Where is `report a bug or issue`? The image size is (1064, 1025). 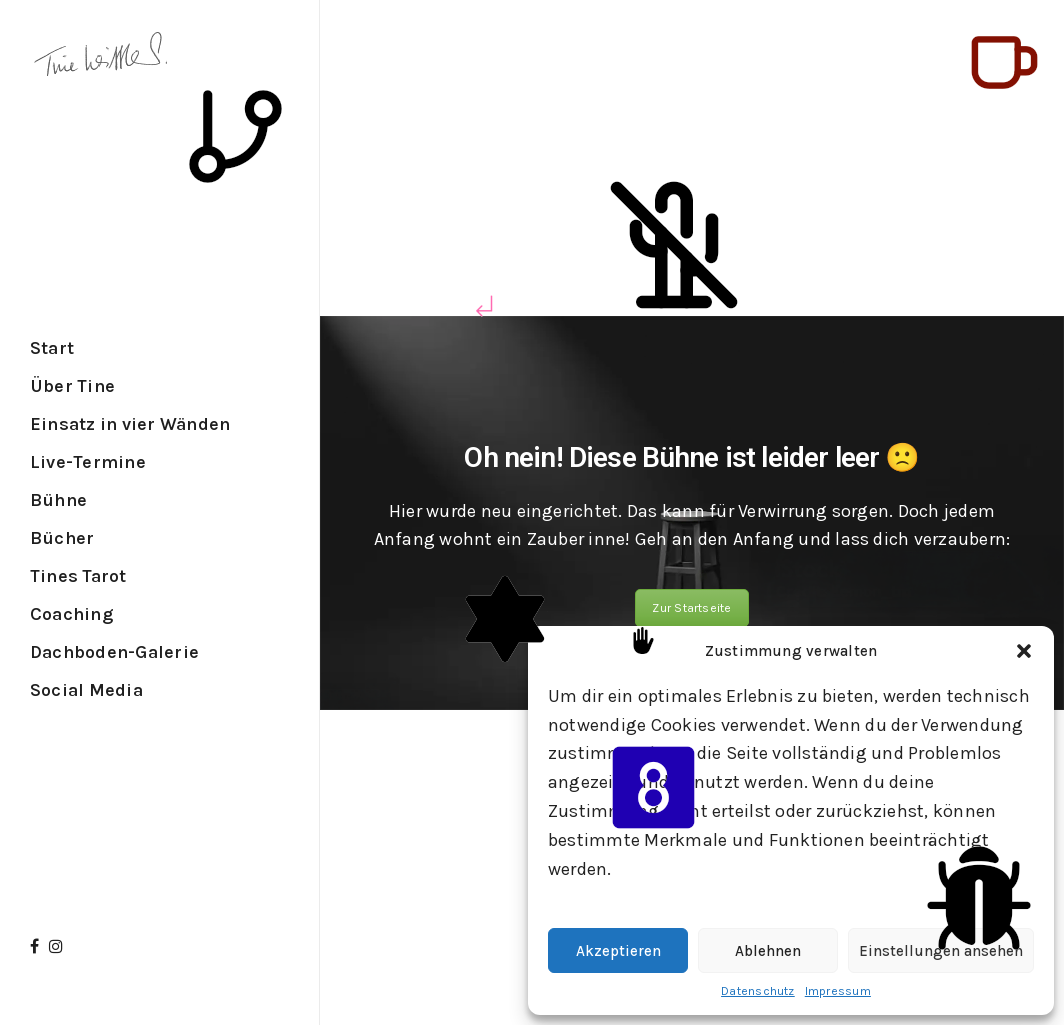
report a bug or issue is located at coordinates (979, 898).